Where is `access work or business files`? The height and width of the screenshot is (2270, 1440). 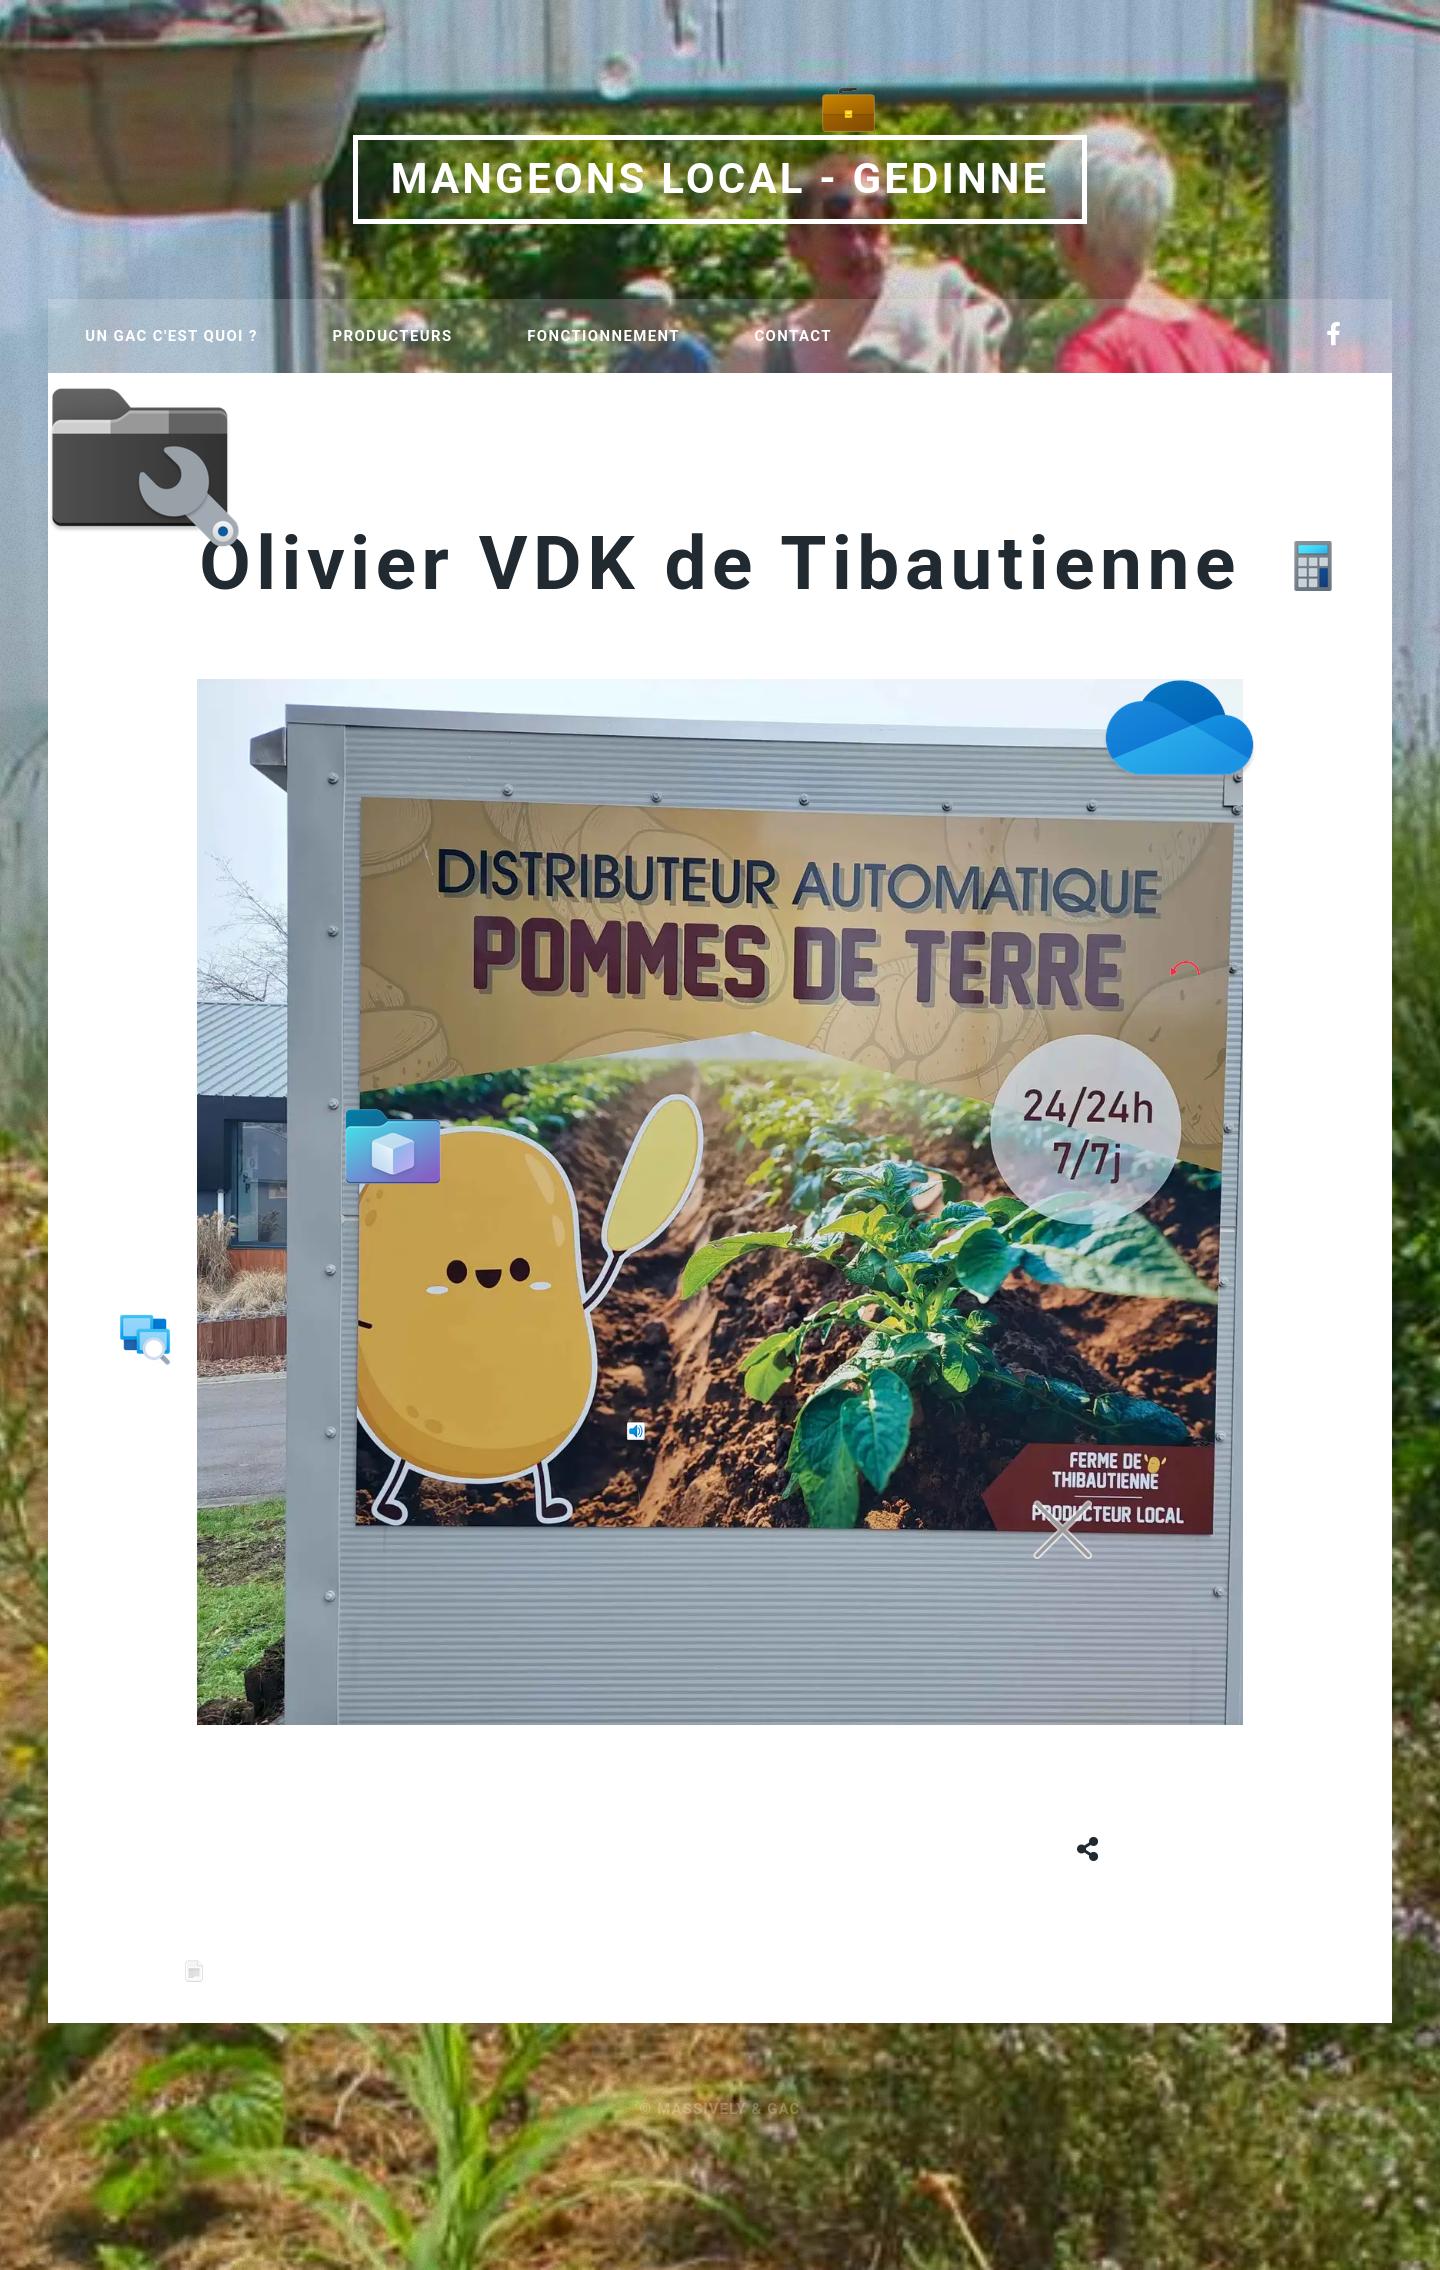
access work or business files is located at coordinates (848, 109).